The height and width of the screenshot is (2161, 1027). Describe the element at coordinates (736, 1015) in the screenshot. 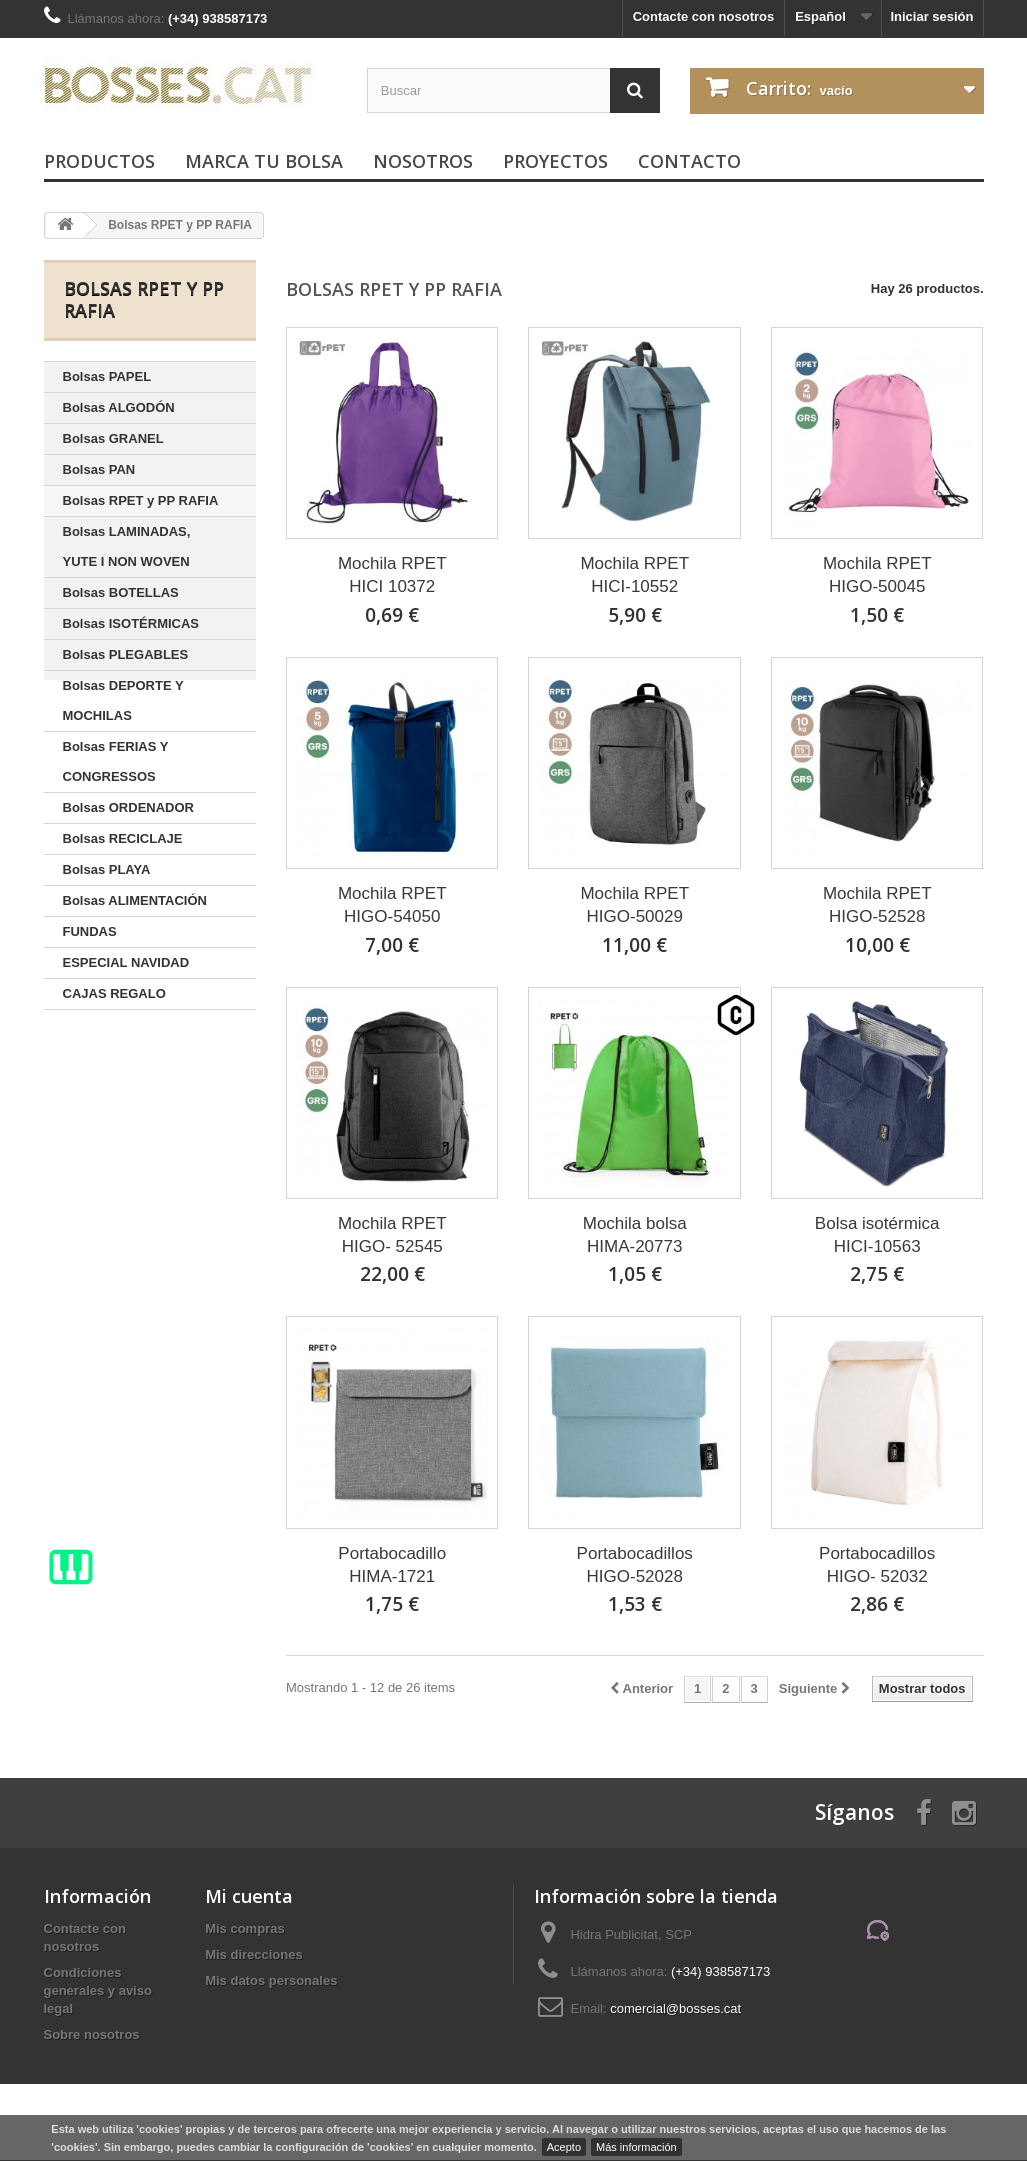

I see `indicates copyright status or protected content` at that location.